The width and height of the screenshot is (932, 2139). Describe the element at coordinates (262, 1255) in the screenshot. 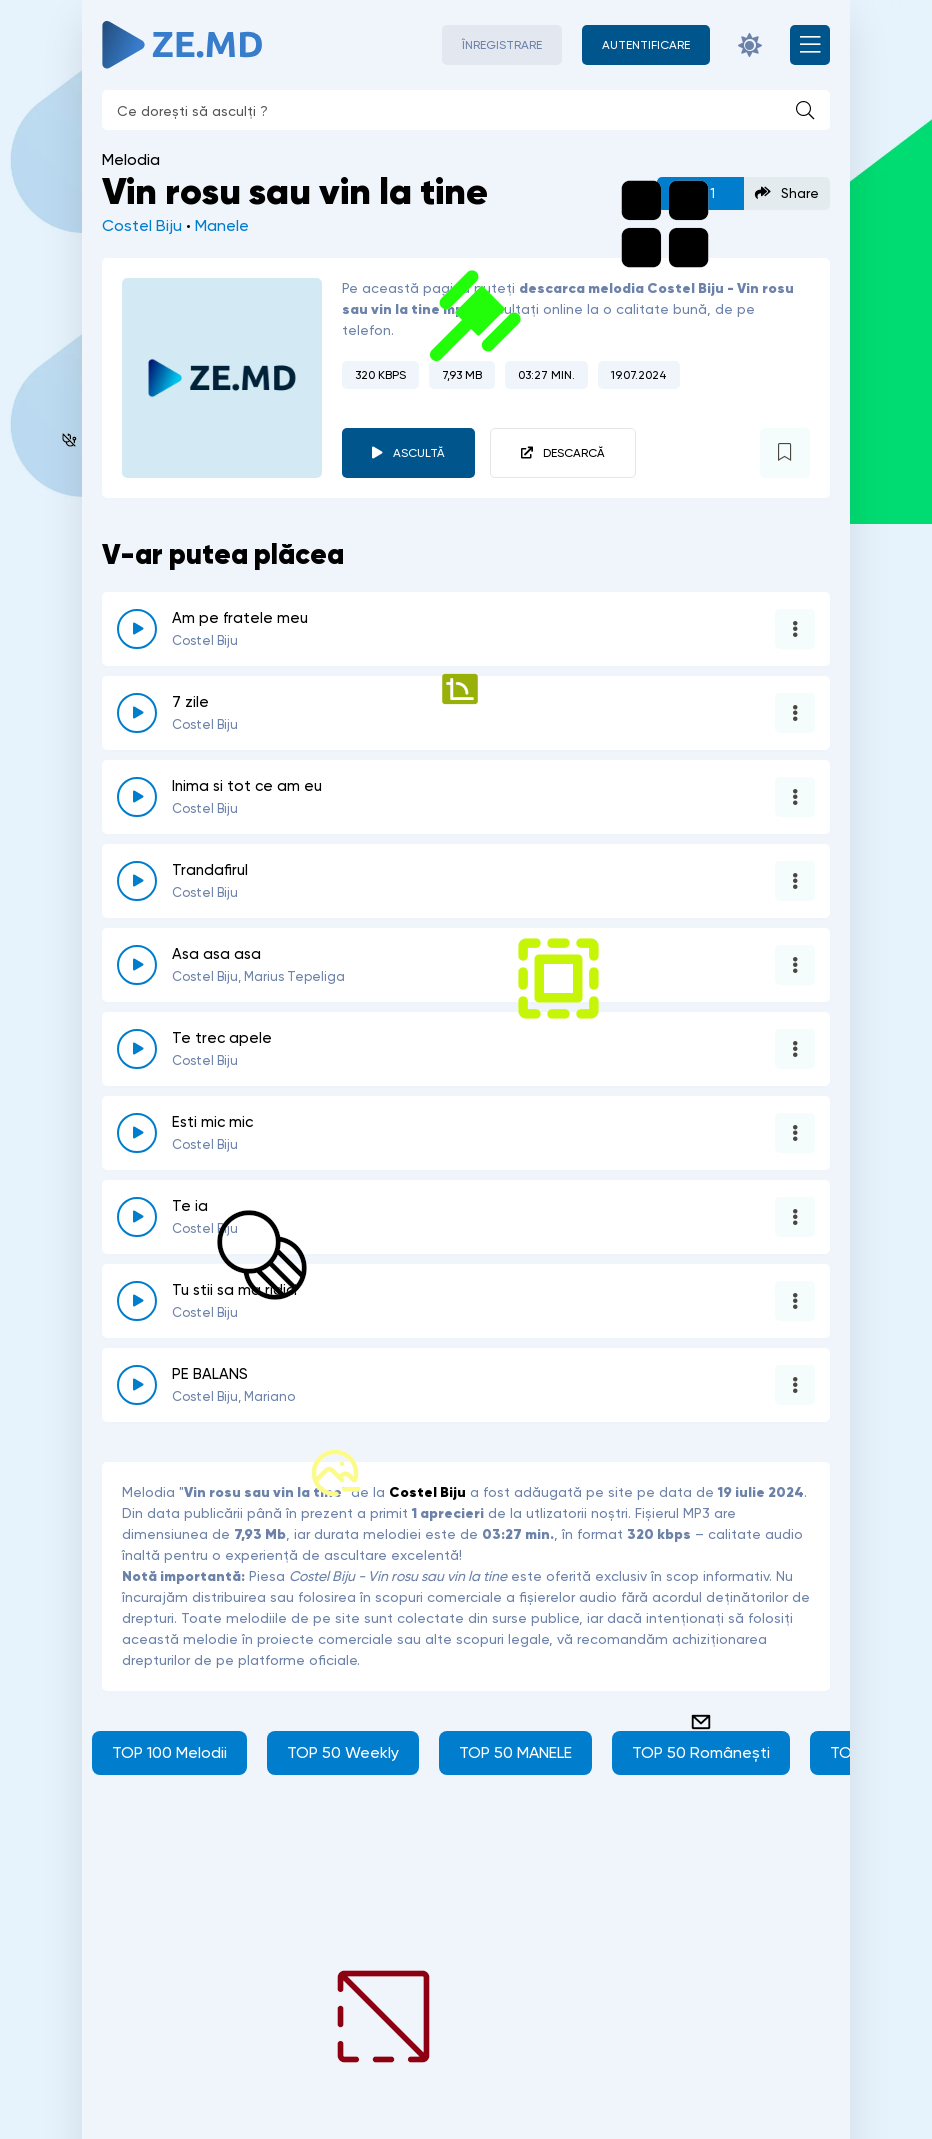

I see `subtract or remove a shape from selection` at that location.